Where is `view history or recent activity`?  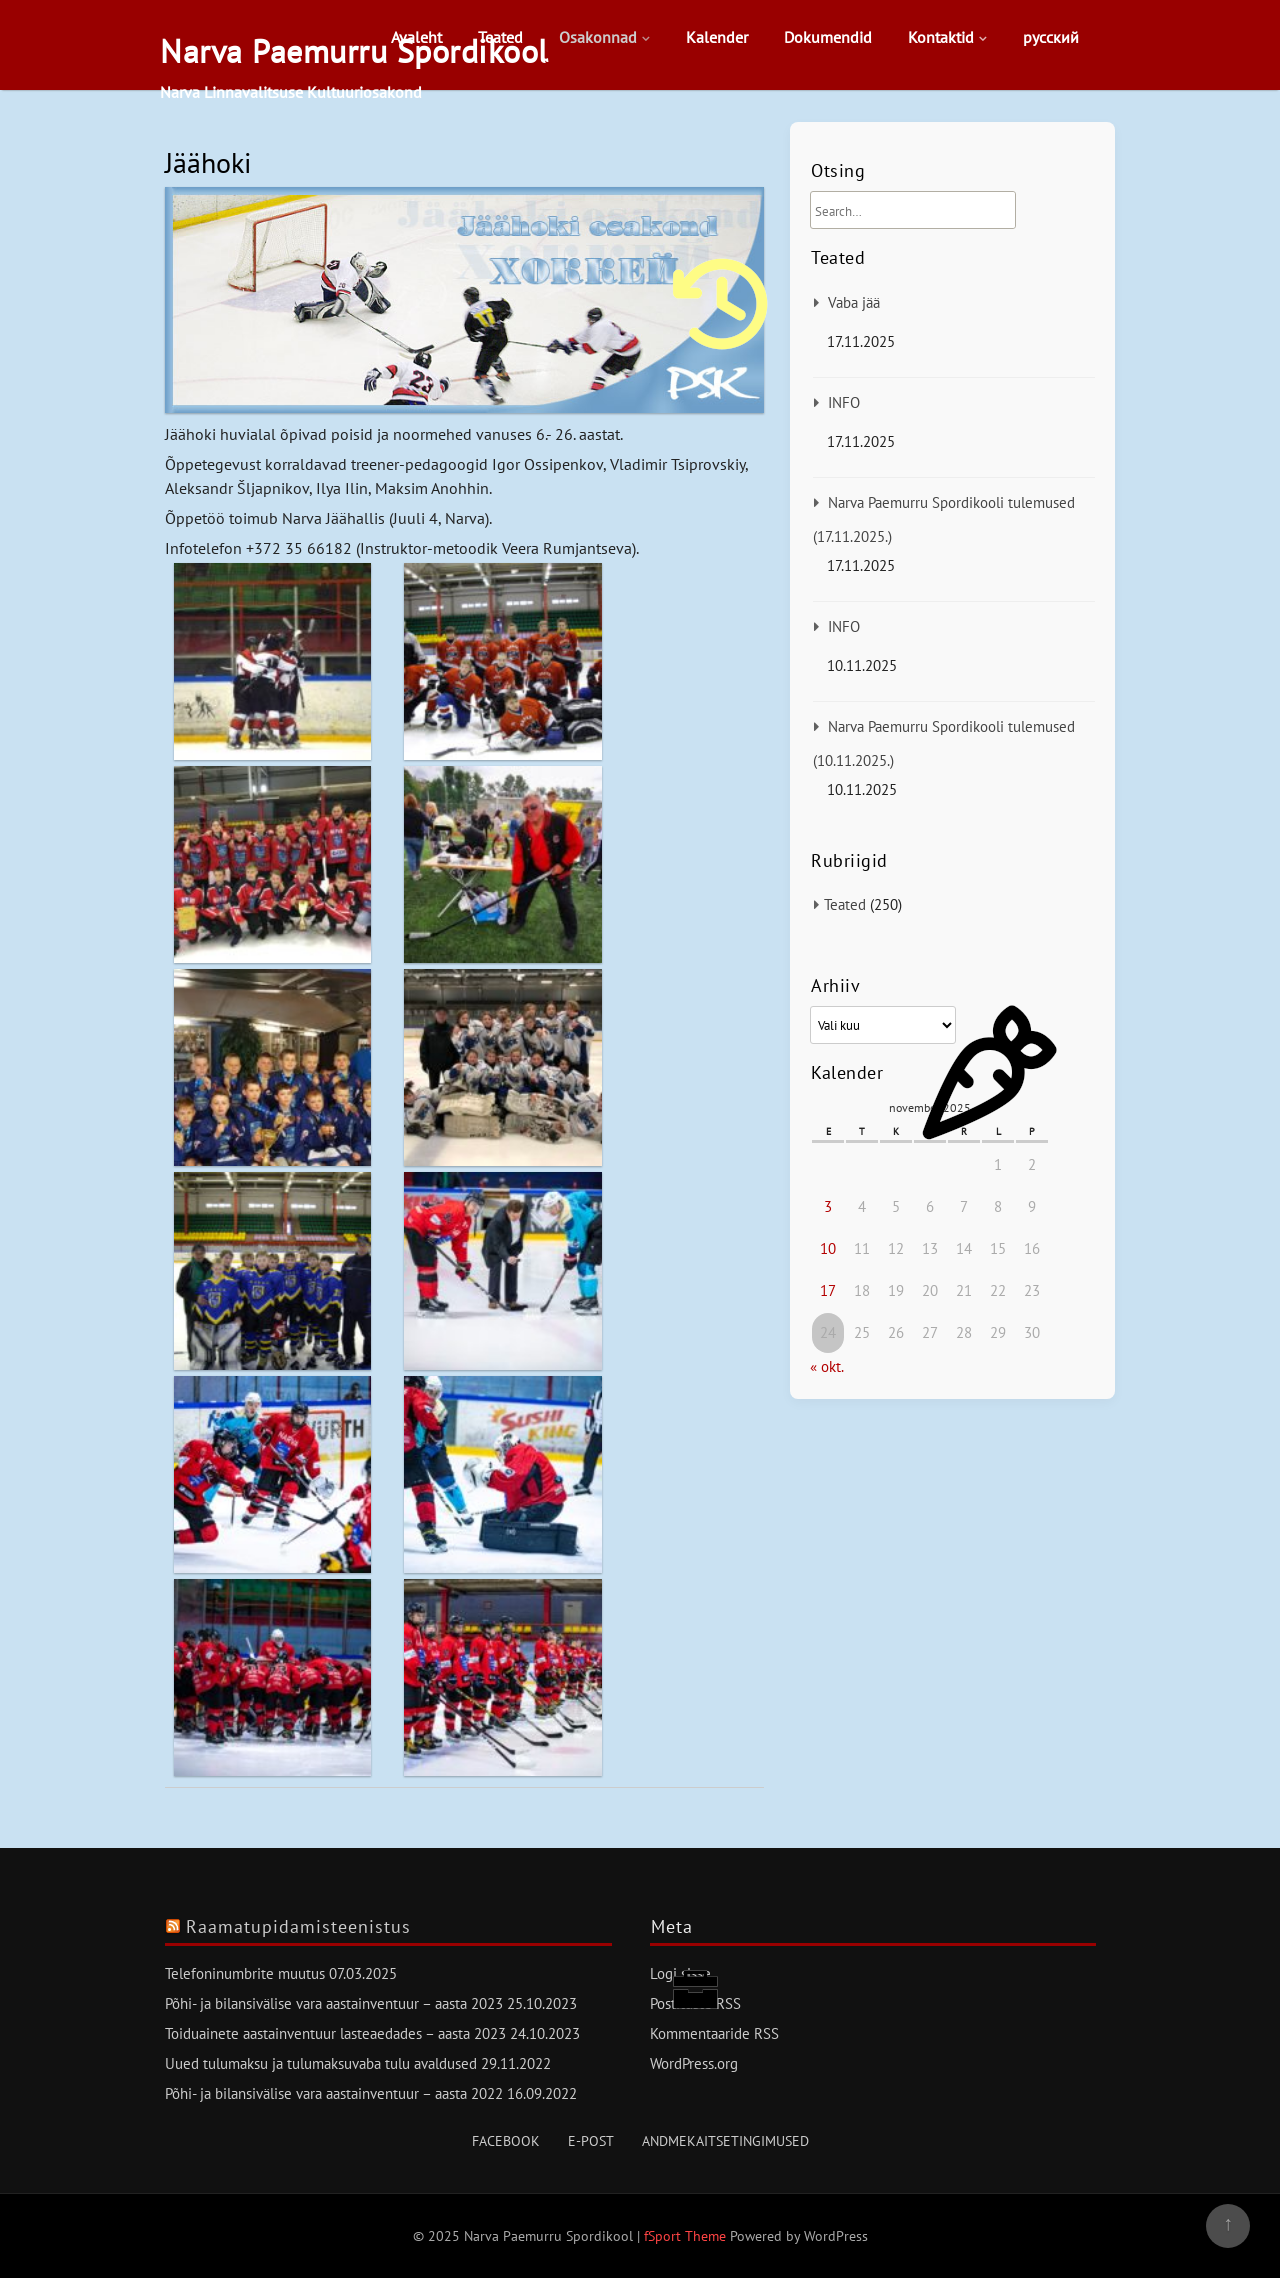 view history or recent activity is located at coordinates (722, 304).